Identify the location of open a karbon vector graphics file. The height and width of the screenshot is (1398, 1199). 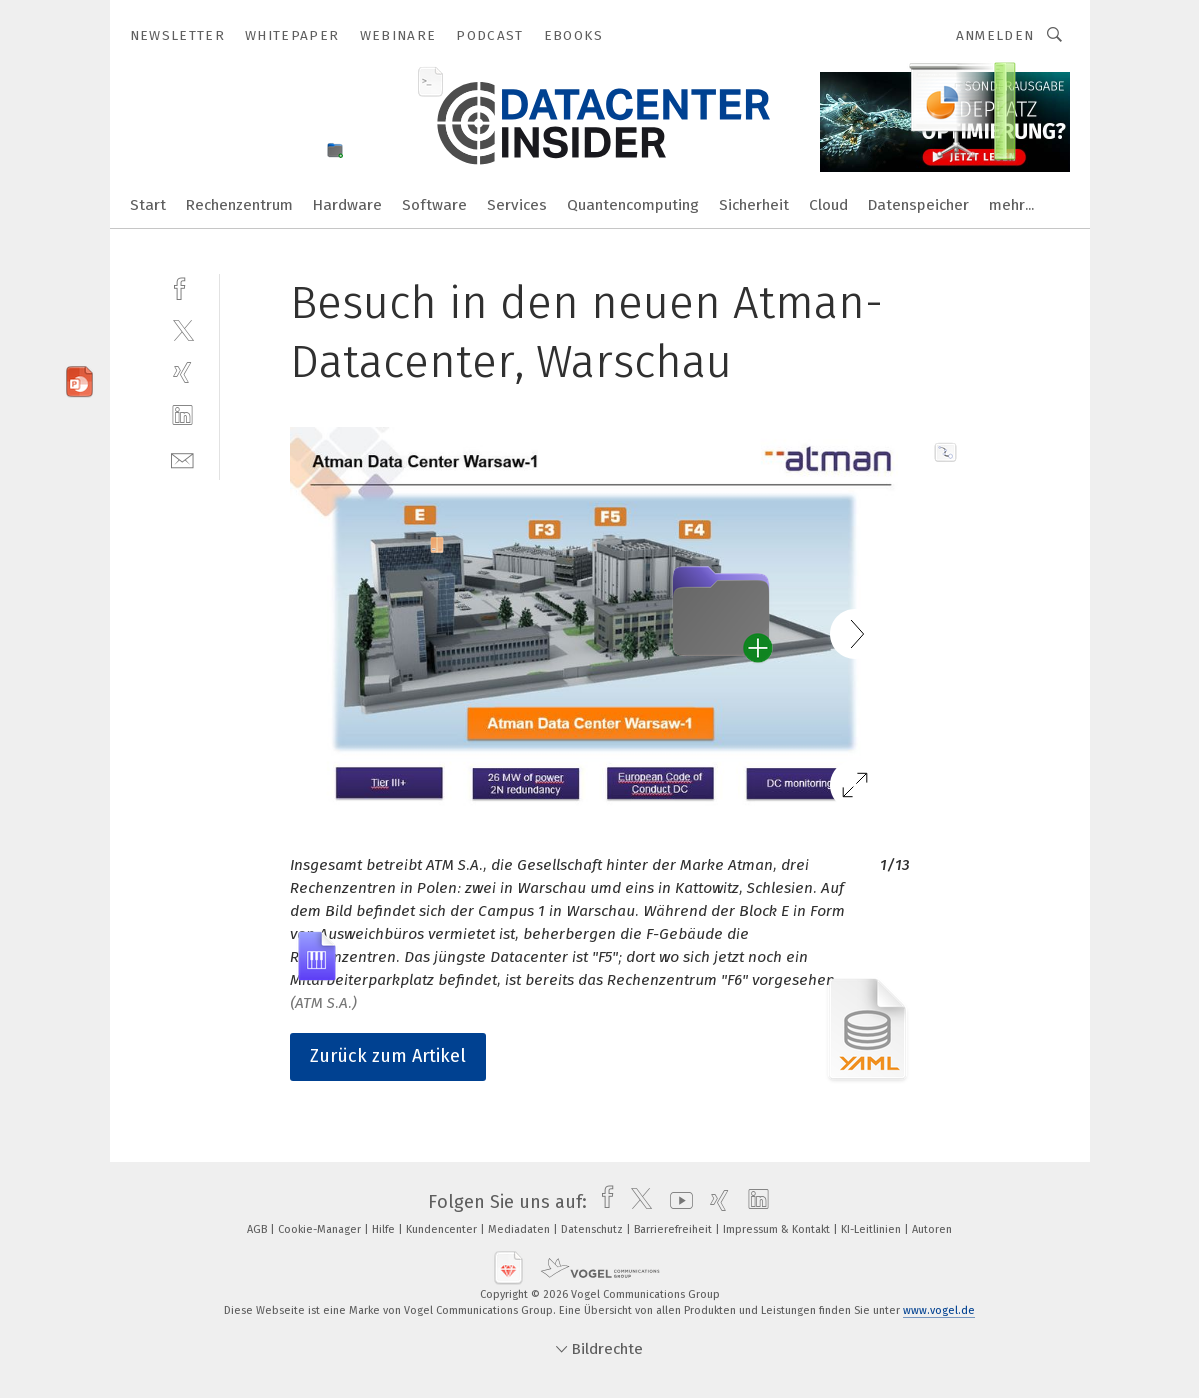
(945, 451).